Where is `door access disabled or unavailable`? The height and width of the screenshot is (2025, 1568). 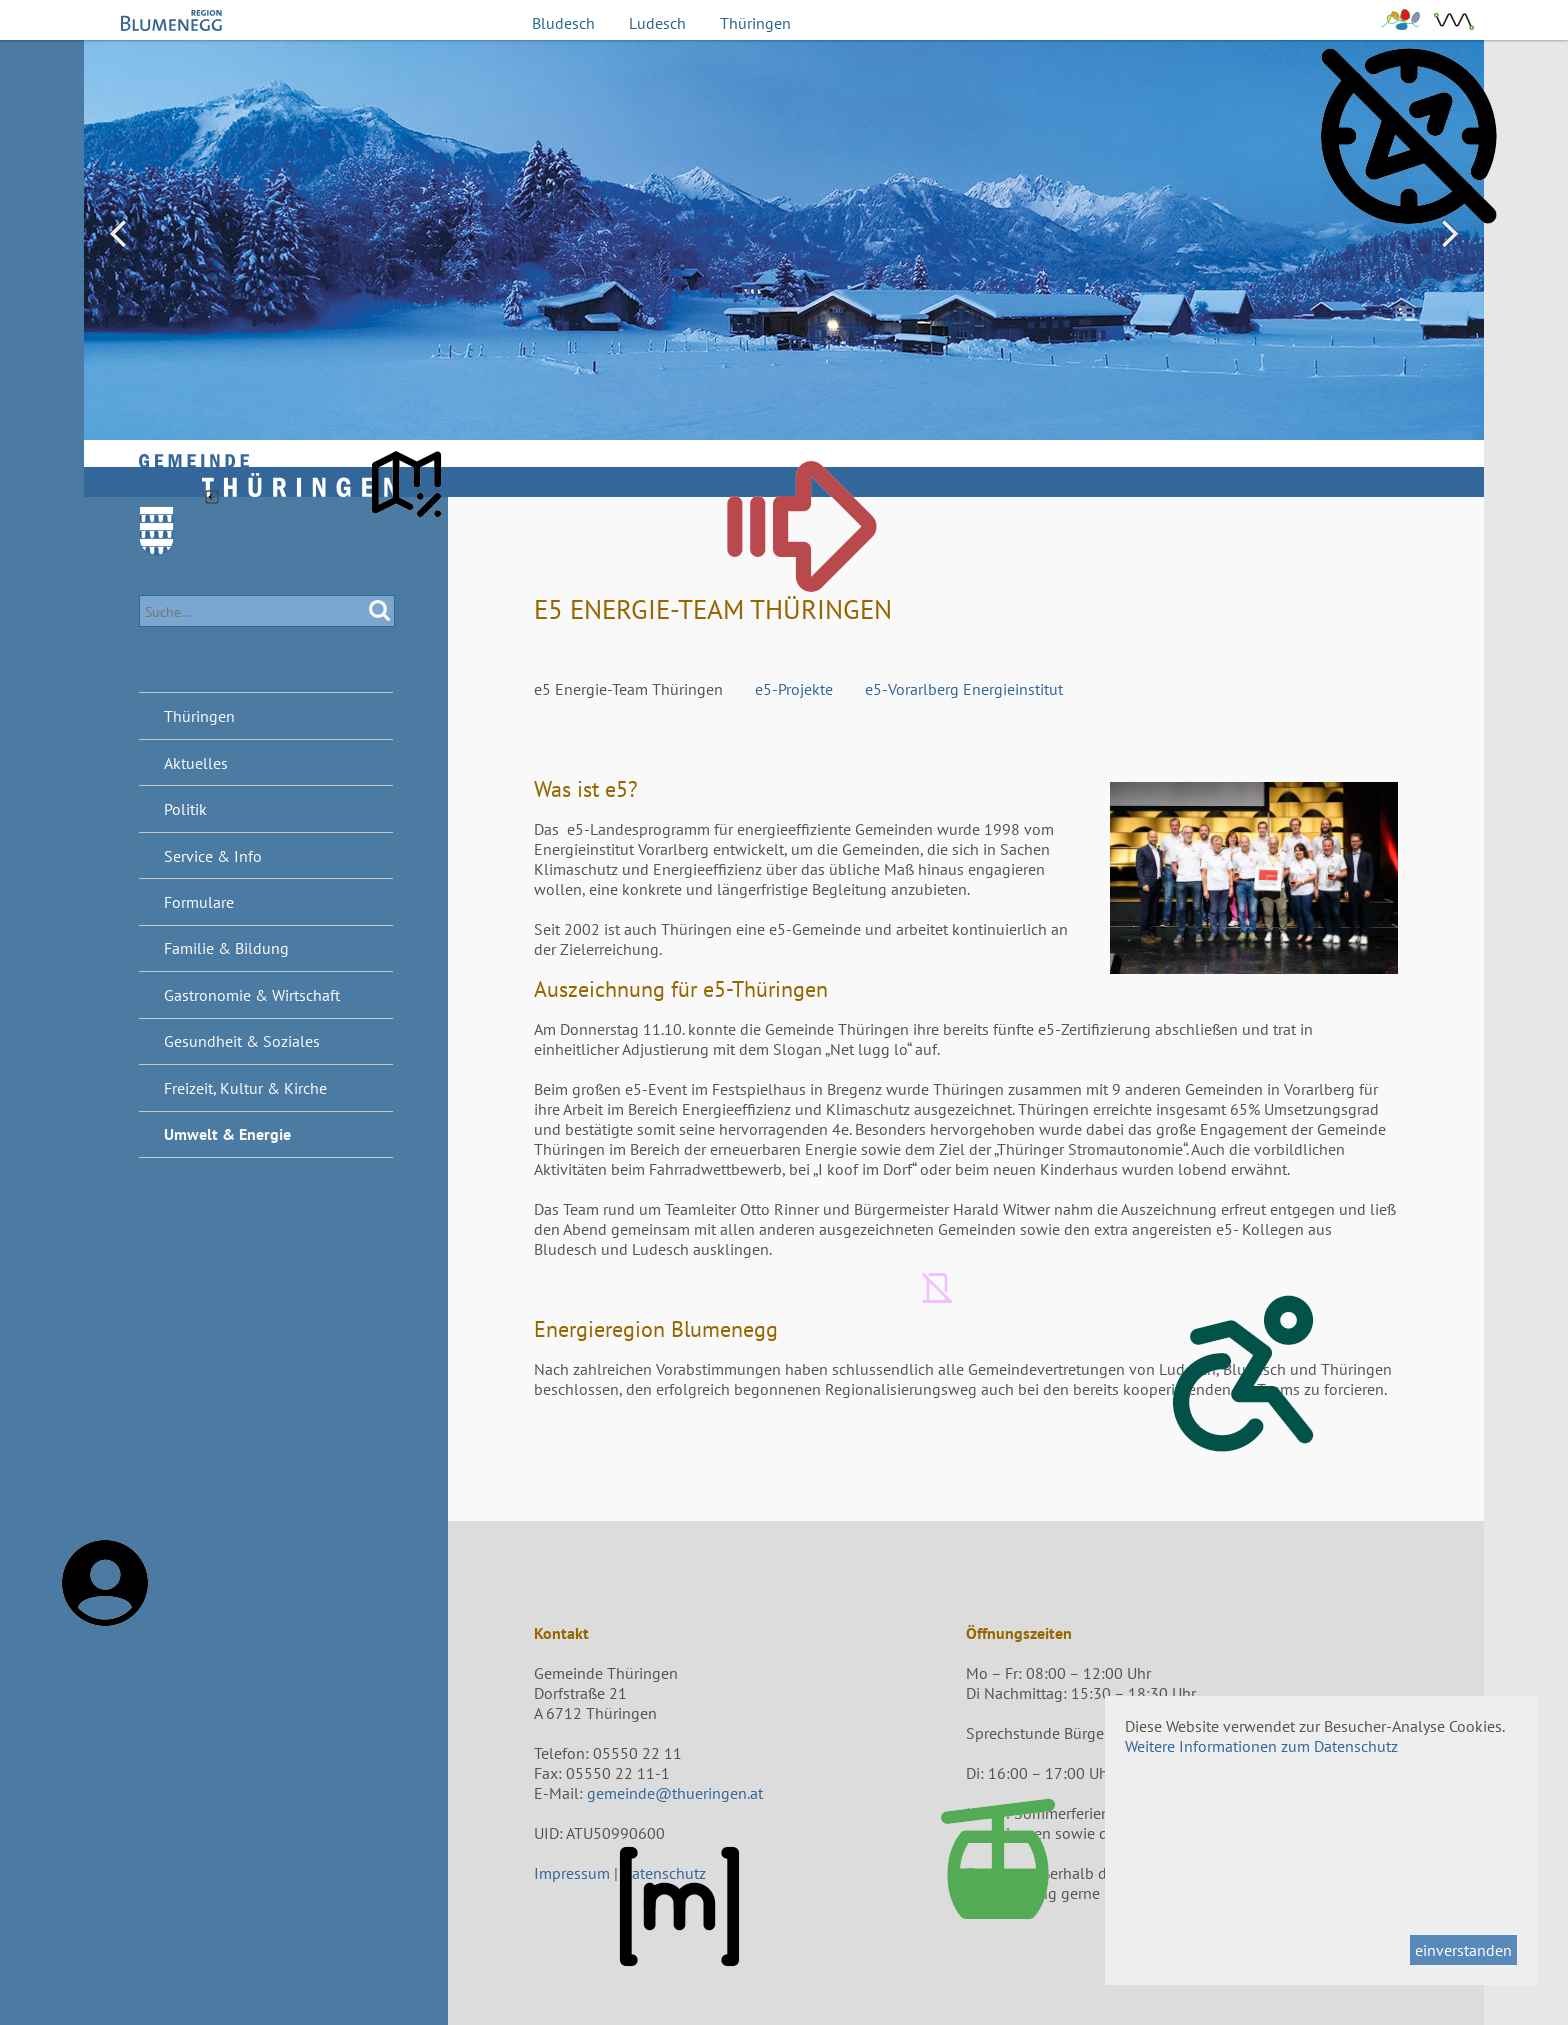
door access disabled or unavailable is located at coordinates (937, 1288).